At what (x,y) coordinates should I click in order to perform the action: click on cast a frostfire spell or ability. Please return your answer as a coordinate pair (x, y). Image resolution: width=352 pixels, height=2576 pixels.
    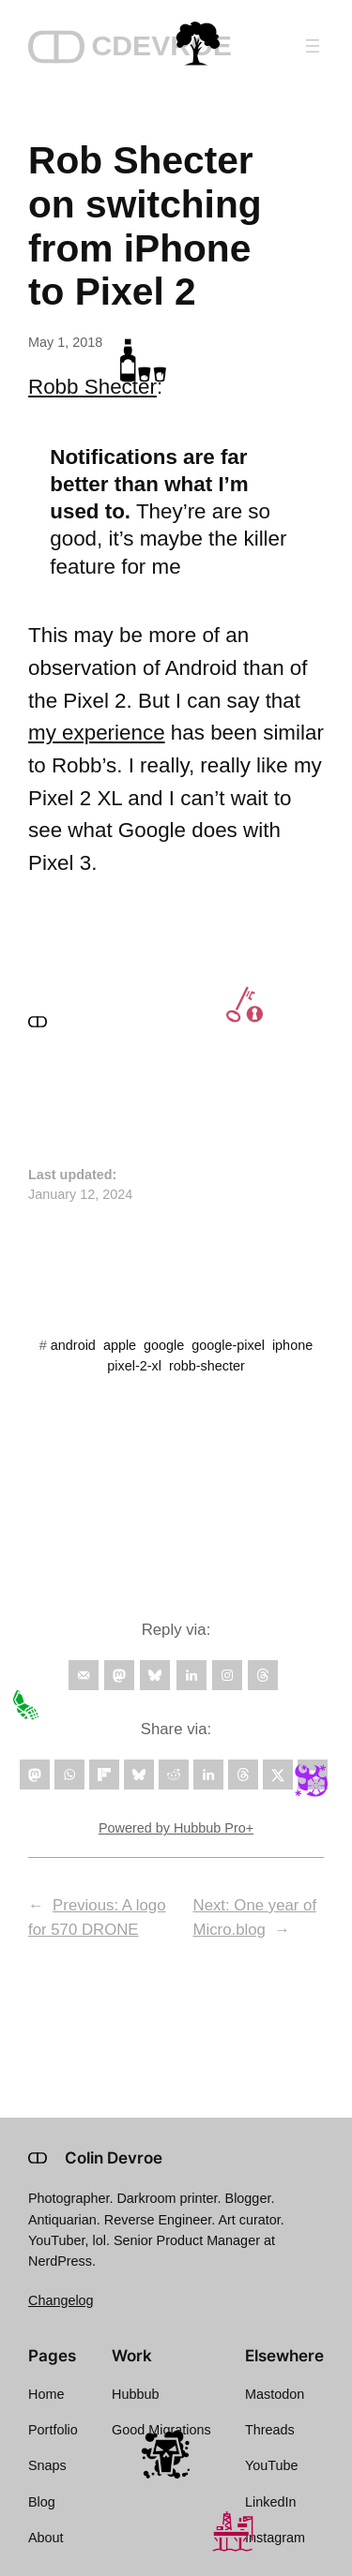
    Looking at the image, I should click on (311, 1780).